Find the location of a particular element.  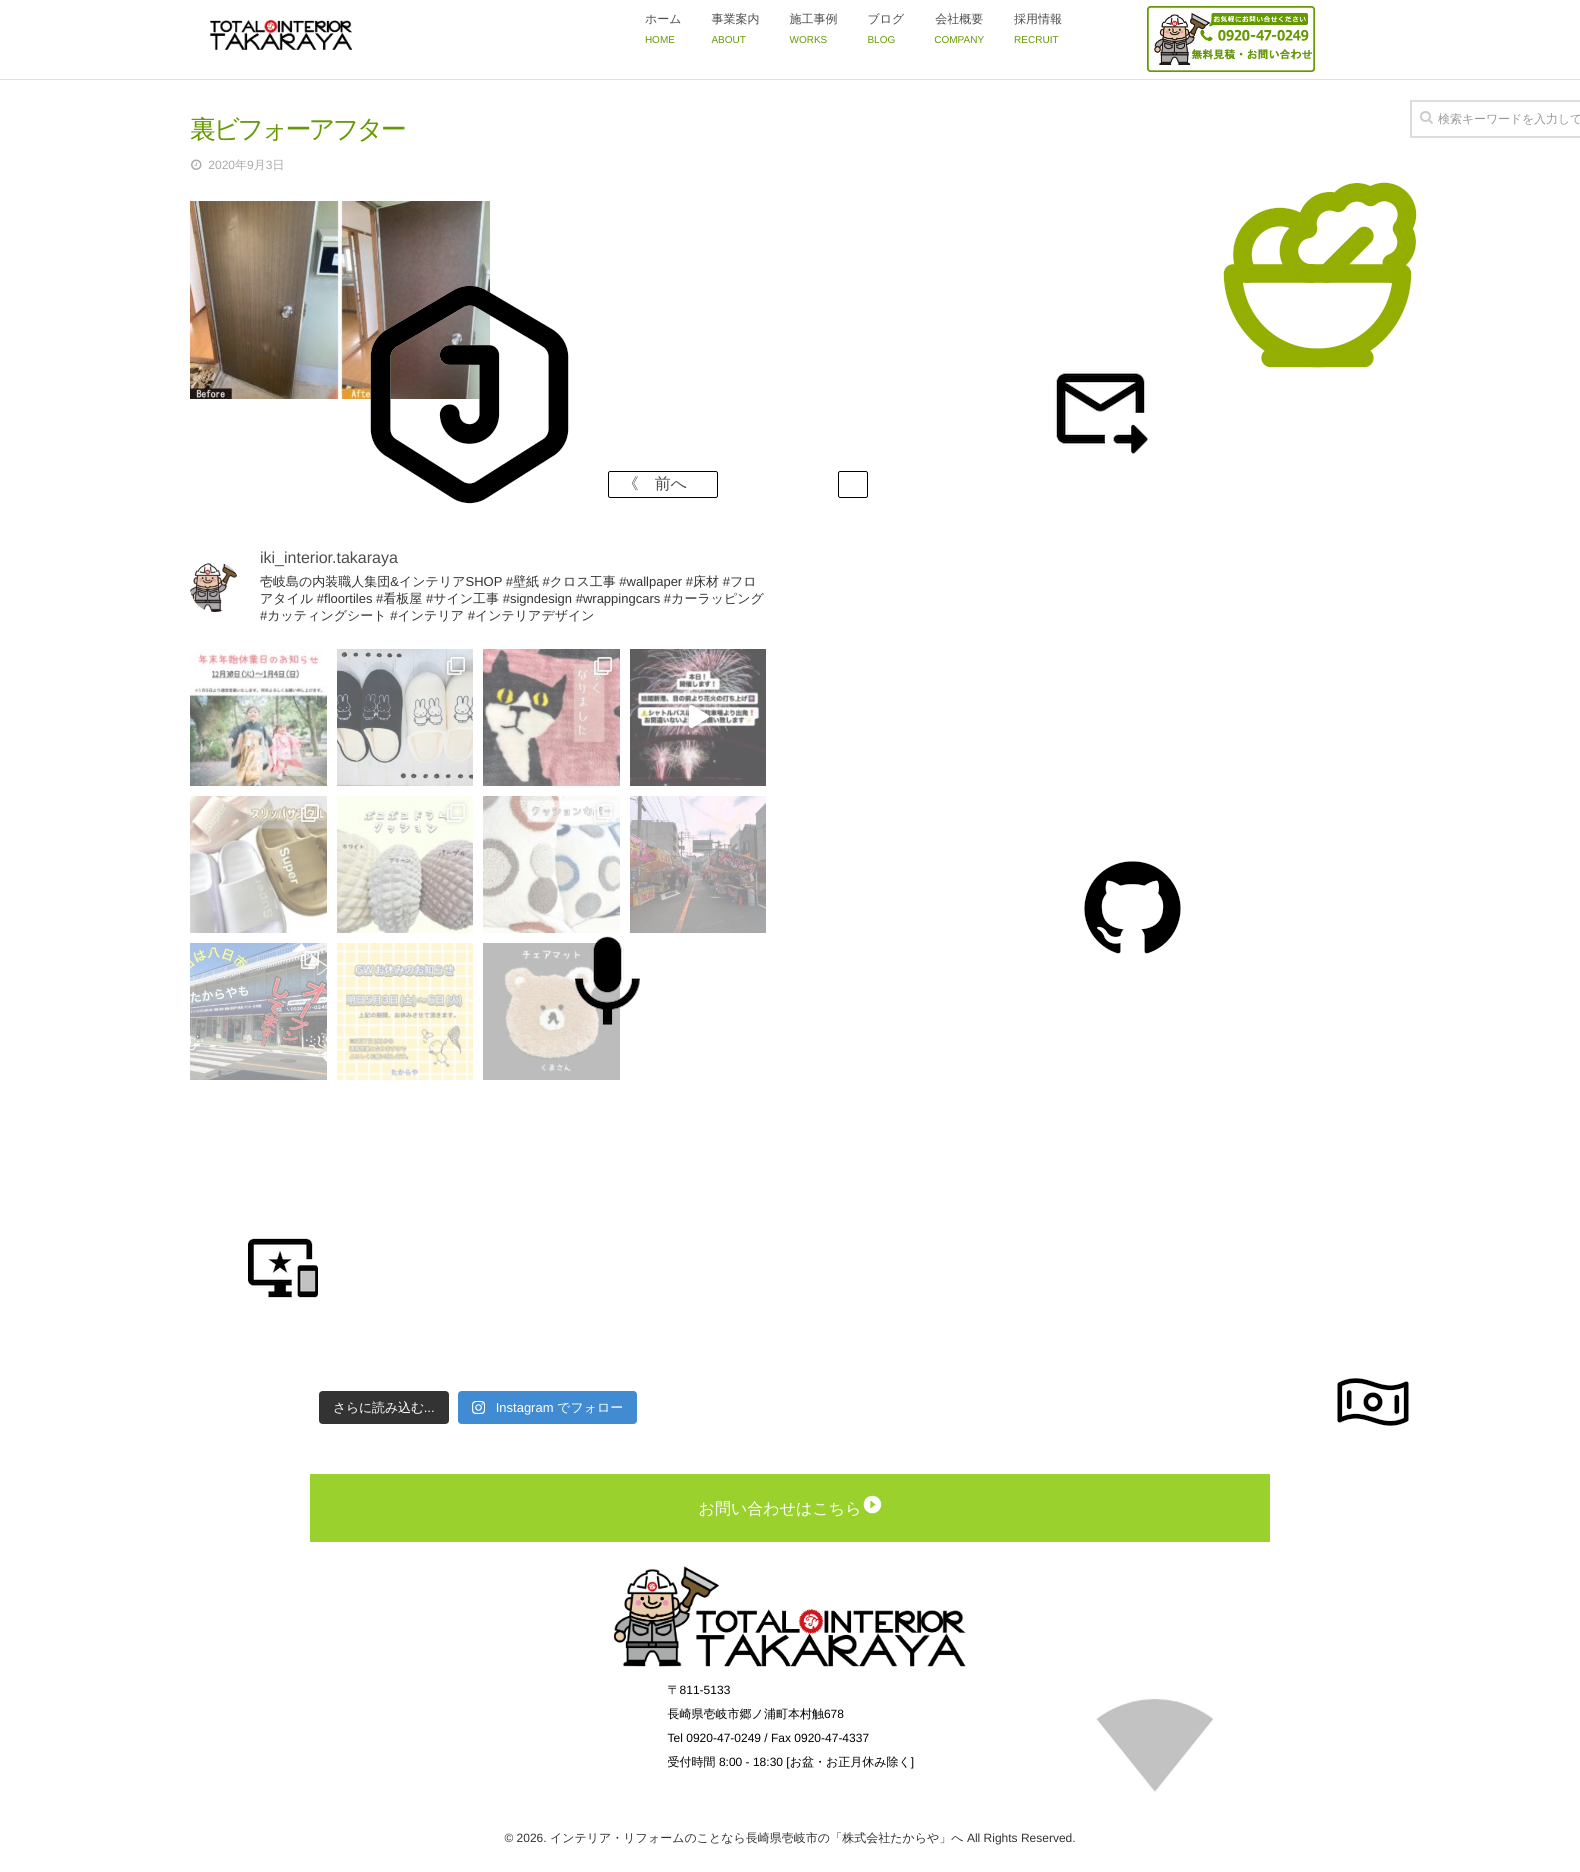

visit github profile or repository is located at coordinates (1132, 909).